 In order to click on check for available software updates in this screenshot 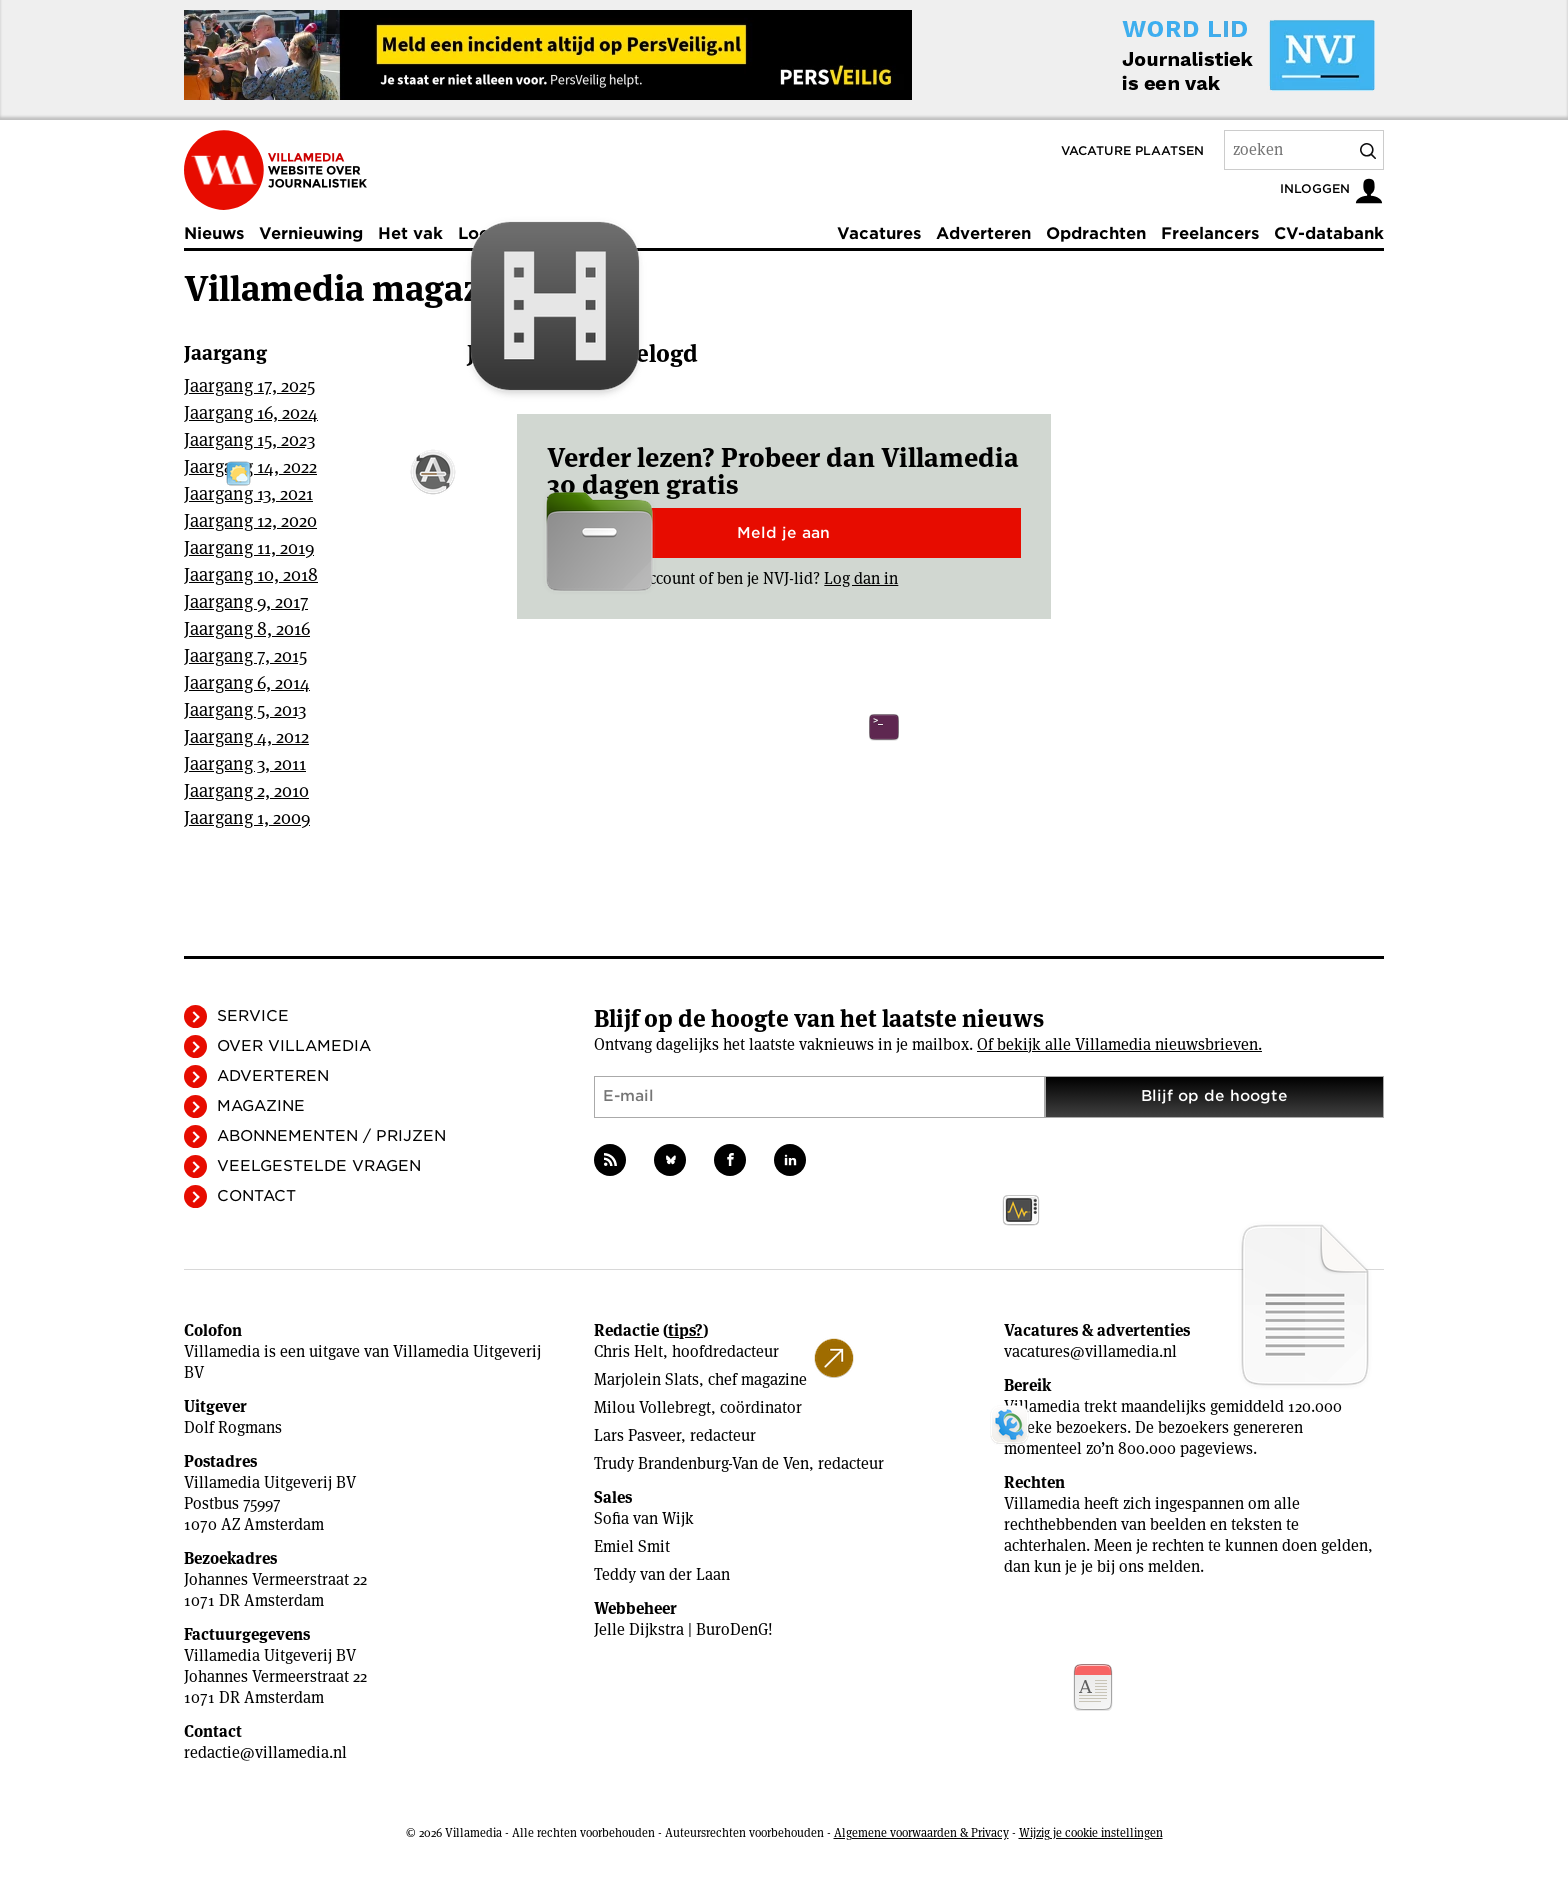, I will do `click(433, 472)`.